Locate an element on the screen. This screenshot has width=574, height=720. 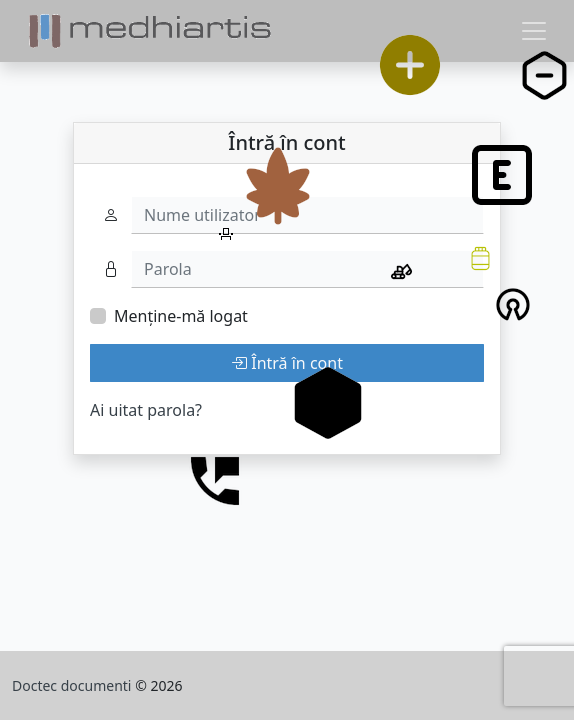
indicates an "E" rating or classification is located at coordinates (502, 175).